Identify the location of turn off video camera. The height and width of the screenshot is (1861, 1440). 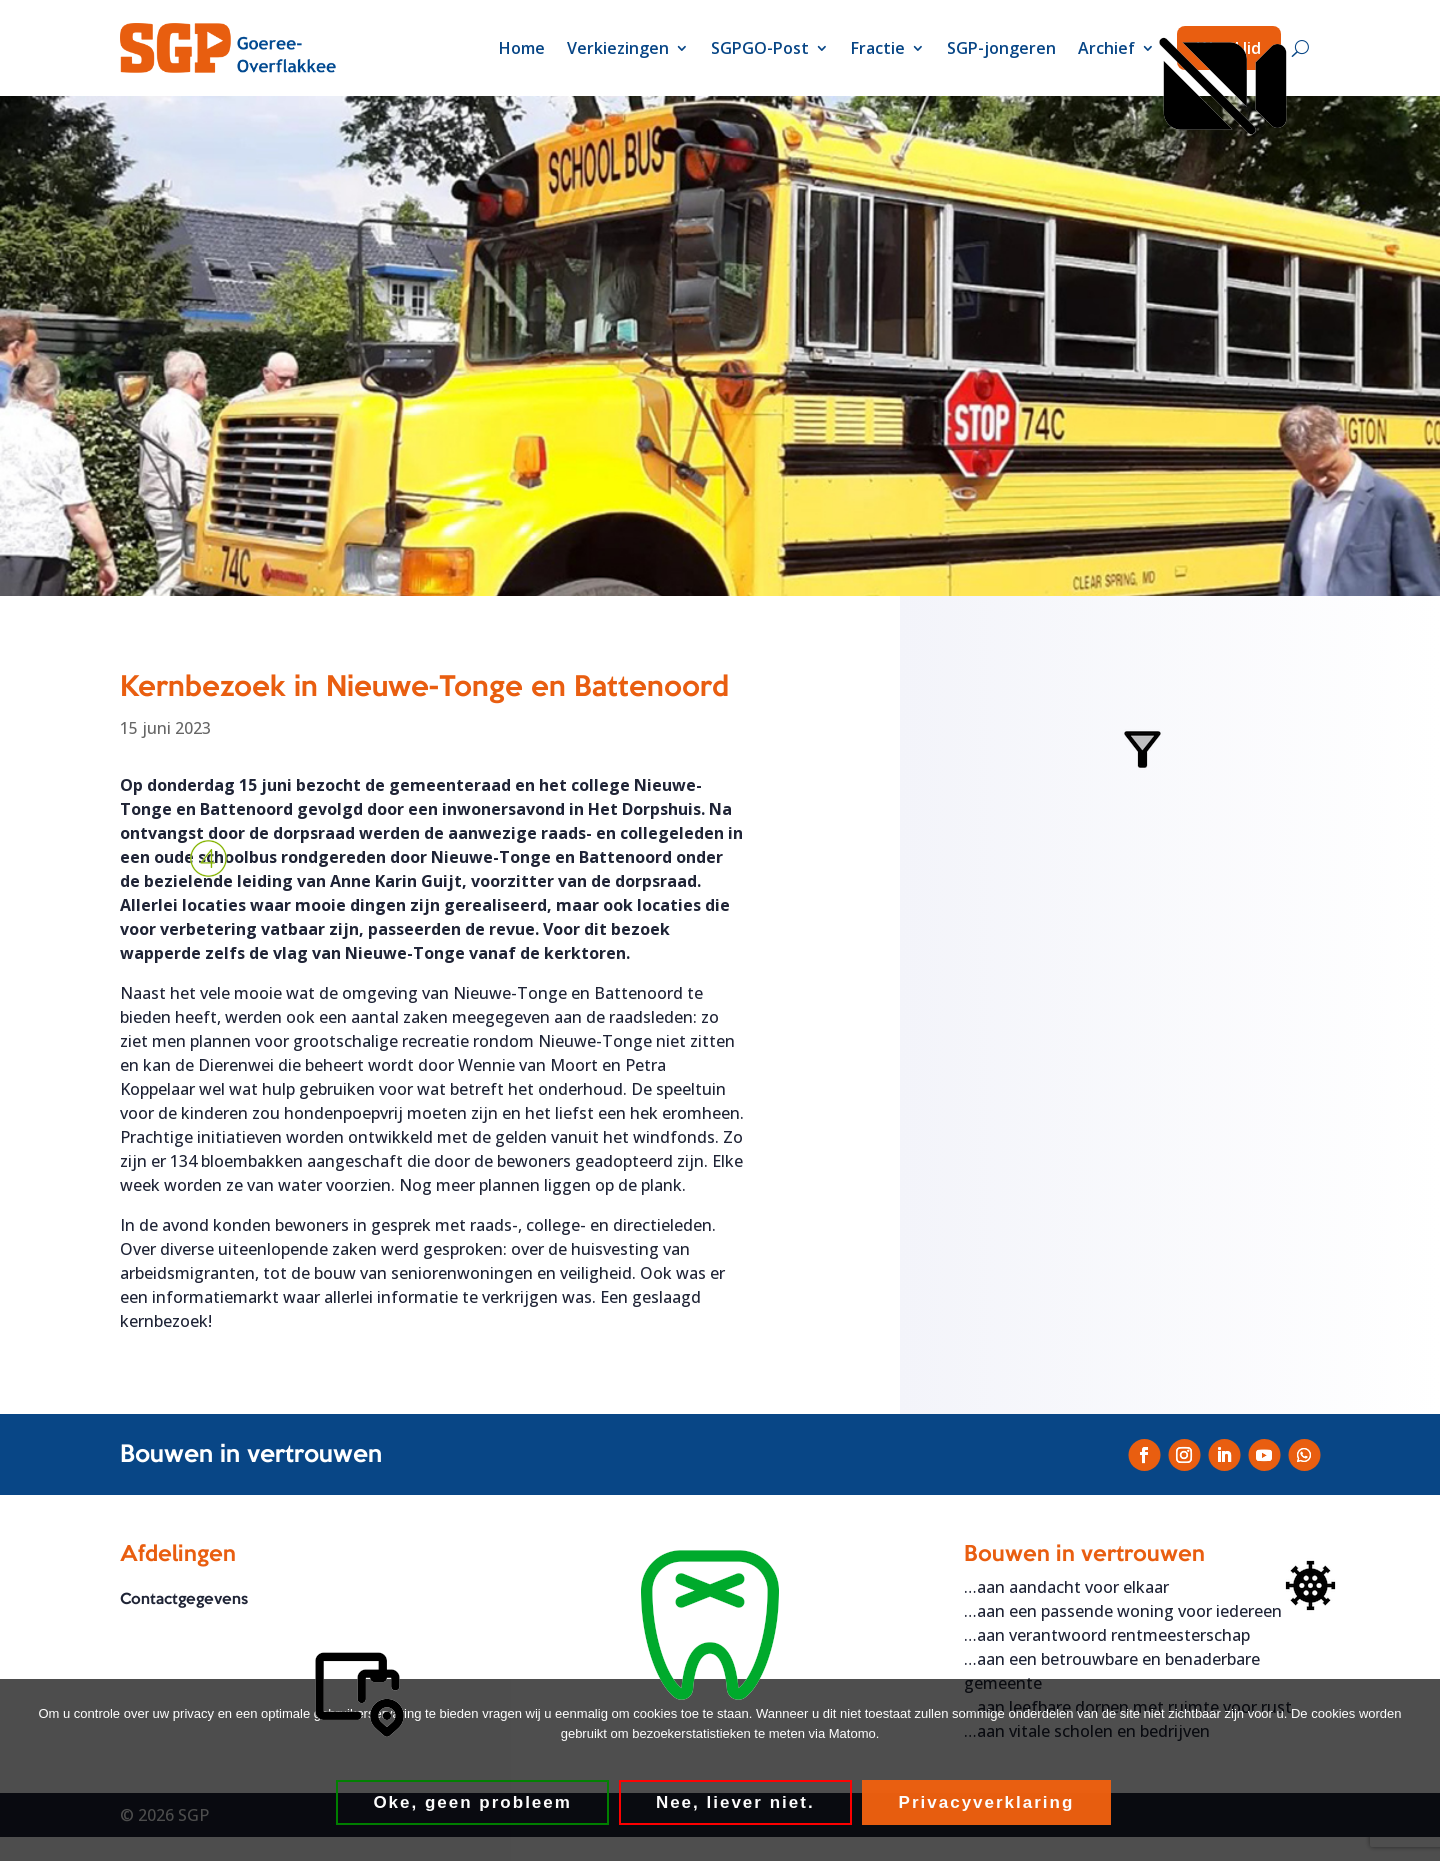
(1225, 86).